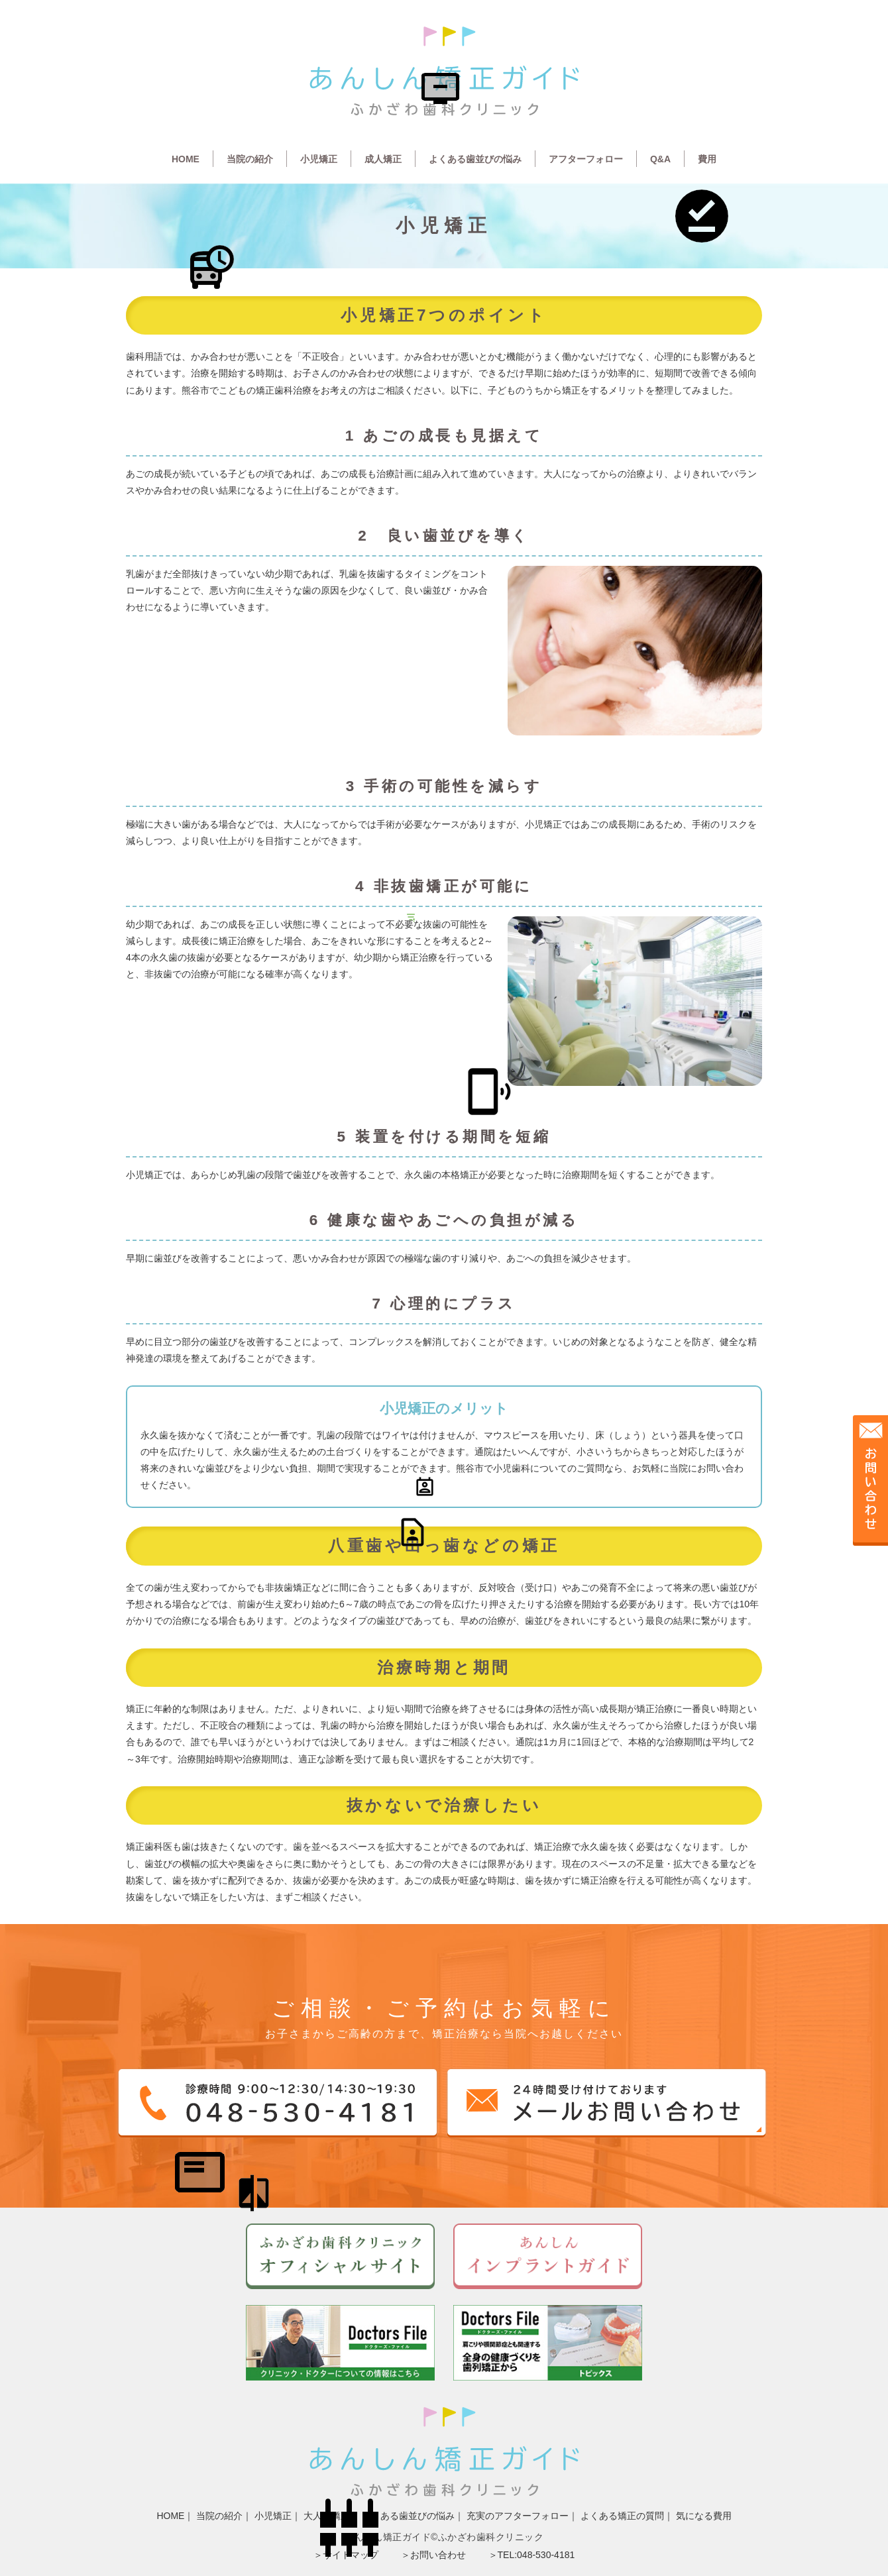 Image resolution: width=888 pixels, height=2576 pixels. Describe the element at coordinates (212, 267) in the screenshot. I see `view bus or transit departure times` at that location.